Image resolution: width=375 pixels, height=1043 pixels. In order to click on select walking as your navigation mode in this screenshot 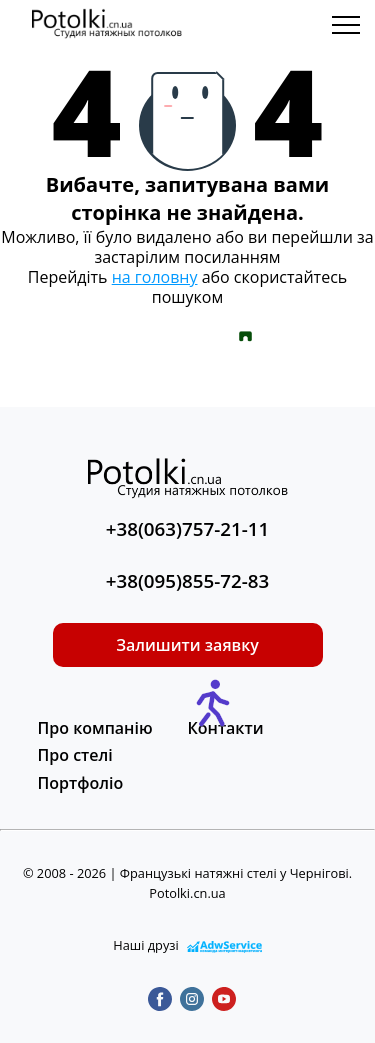, I will do `click(213, 703)`.